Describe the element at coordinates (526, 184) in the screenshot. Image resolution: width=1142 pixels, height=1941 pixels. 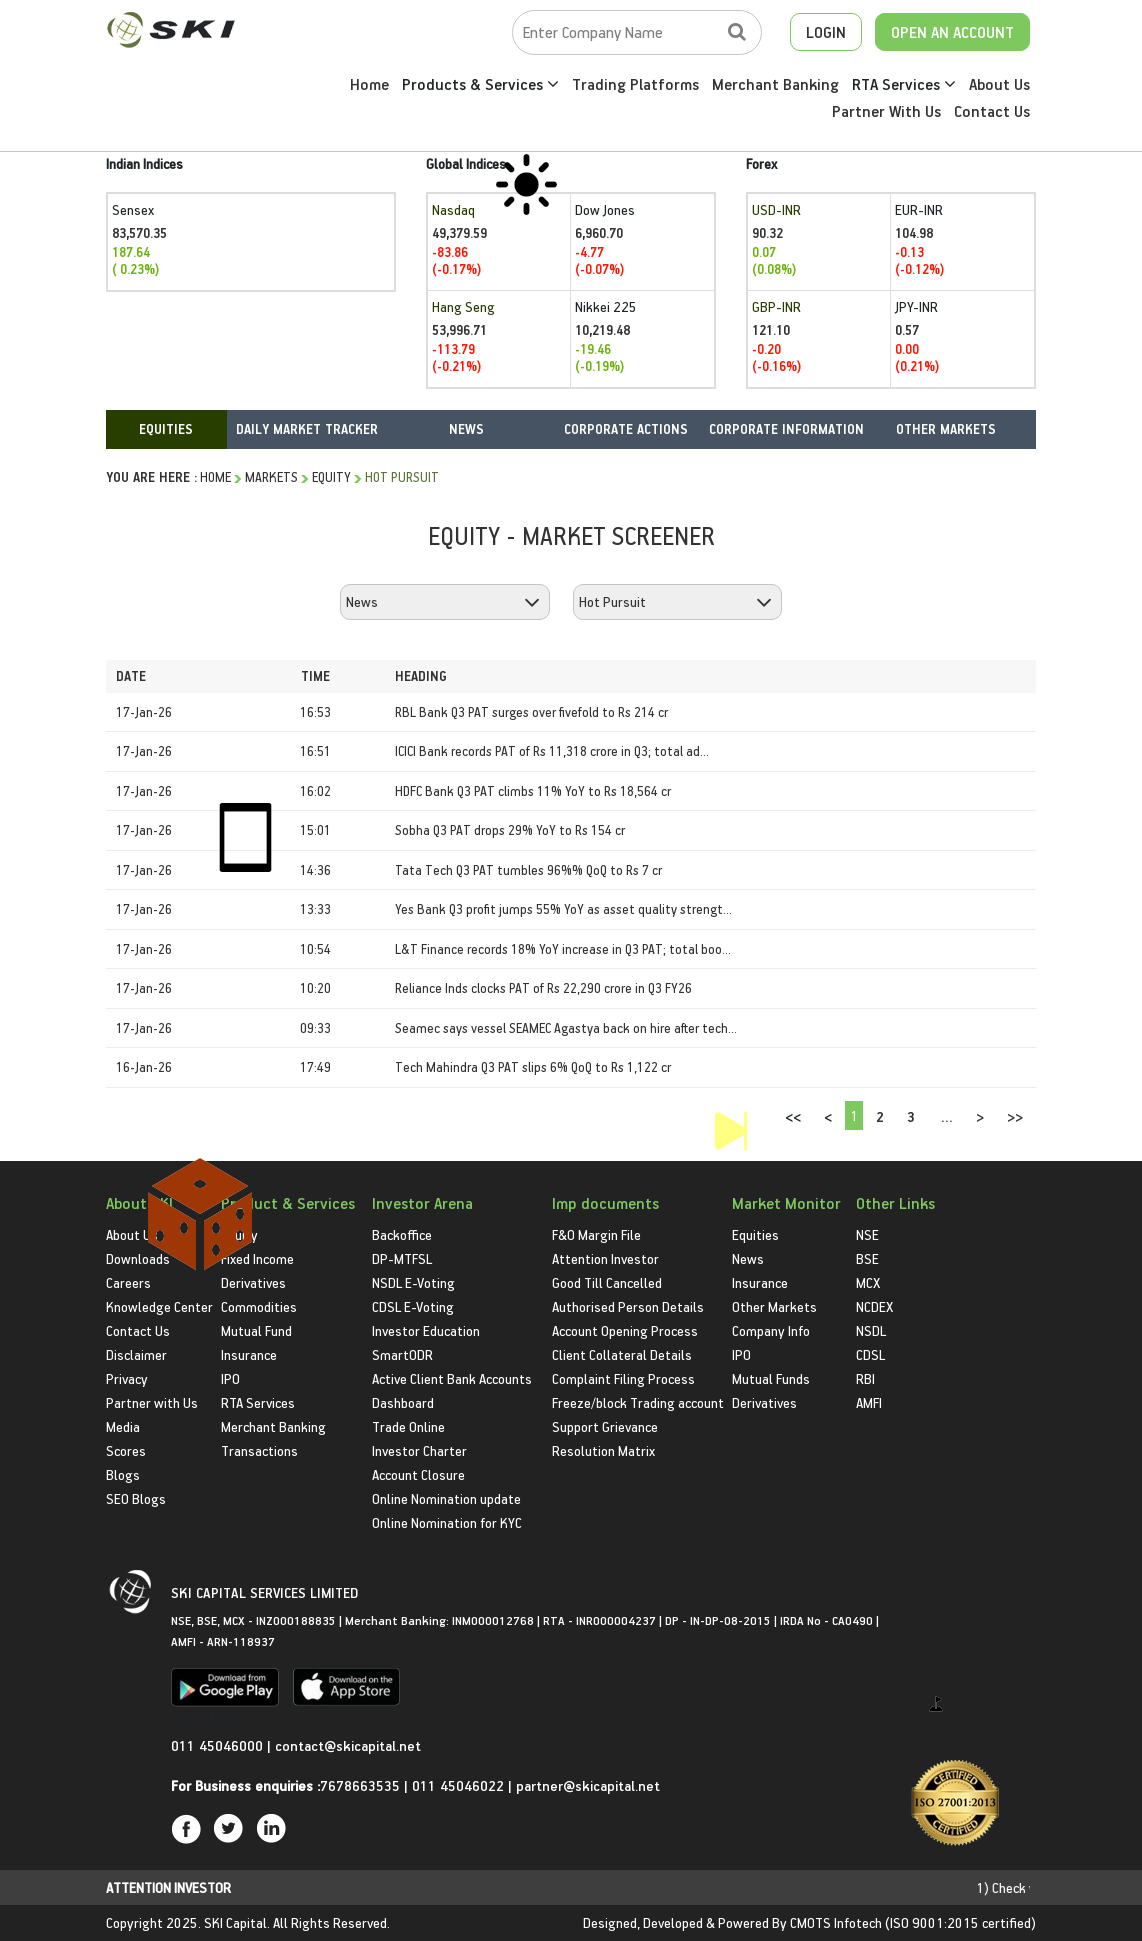
I see `increase screen brightness` at that location.